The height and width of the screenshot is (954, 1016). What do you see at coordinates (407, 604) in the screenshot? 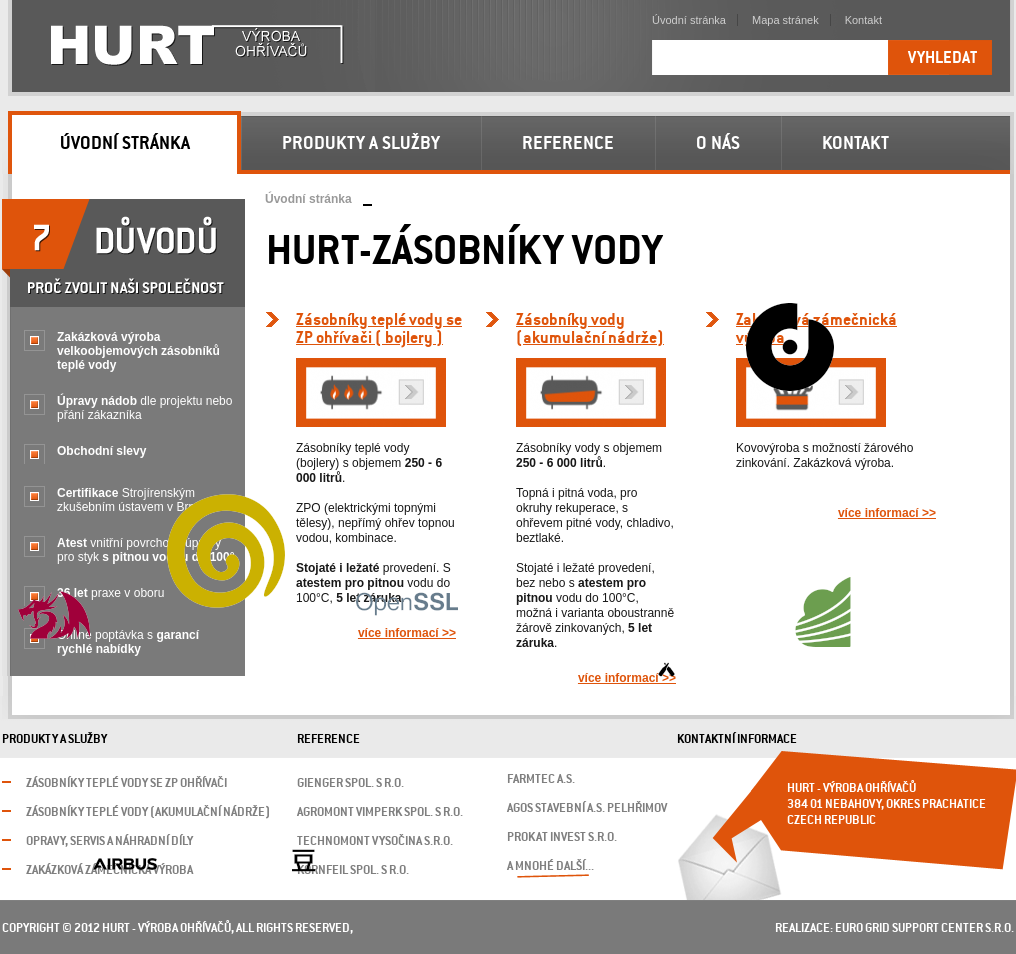
I see `OpenSSL cryptography library logo` at bounding box center [407, 604].